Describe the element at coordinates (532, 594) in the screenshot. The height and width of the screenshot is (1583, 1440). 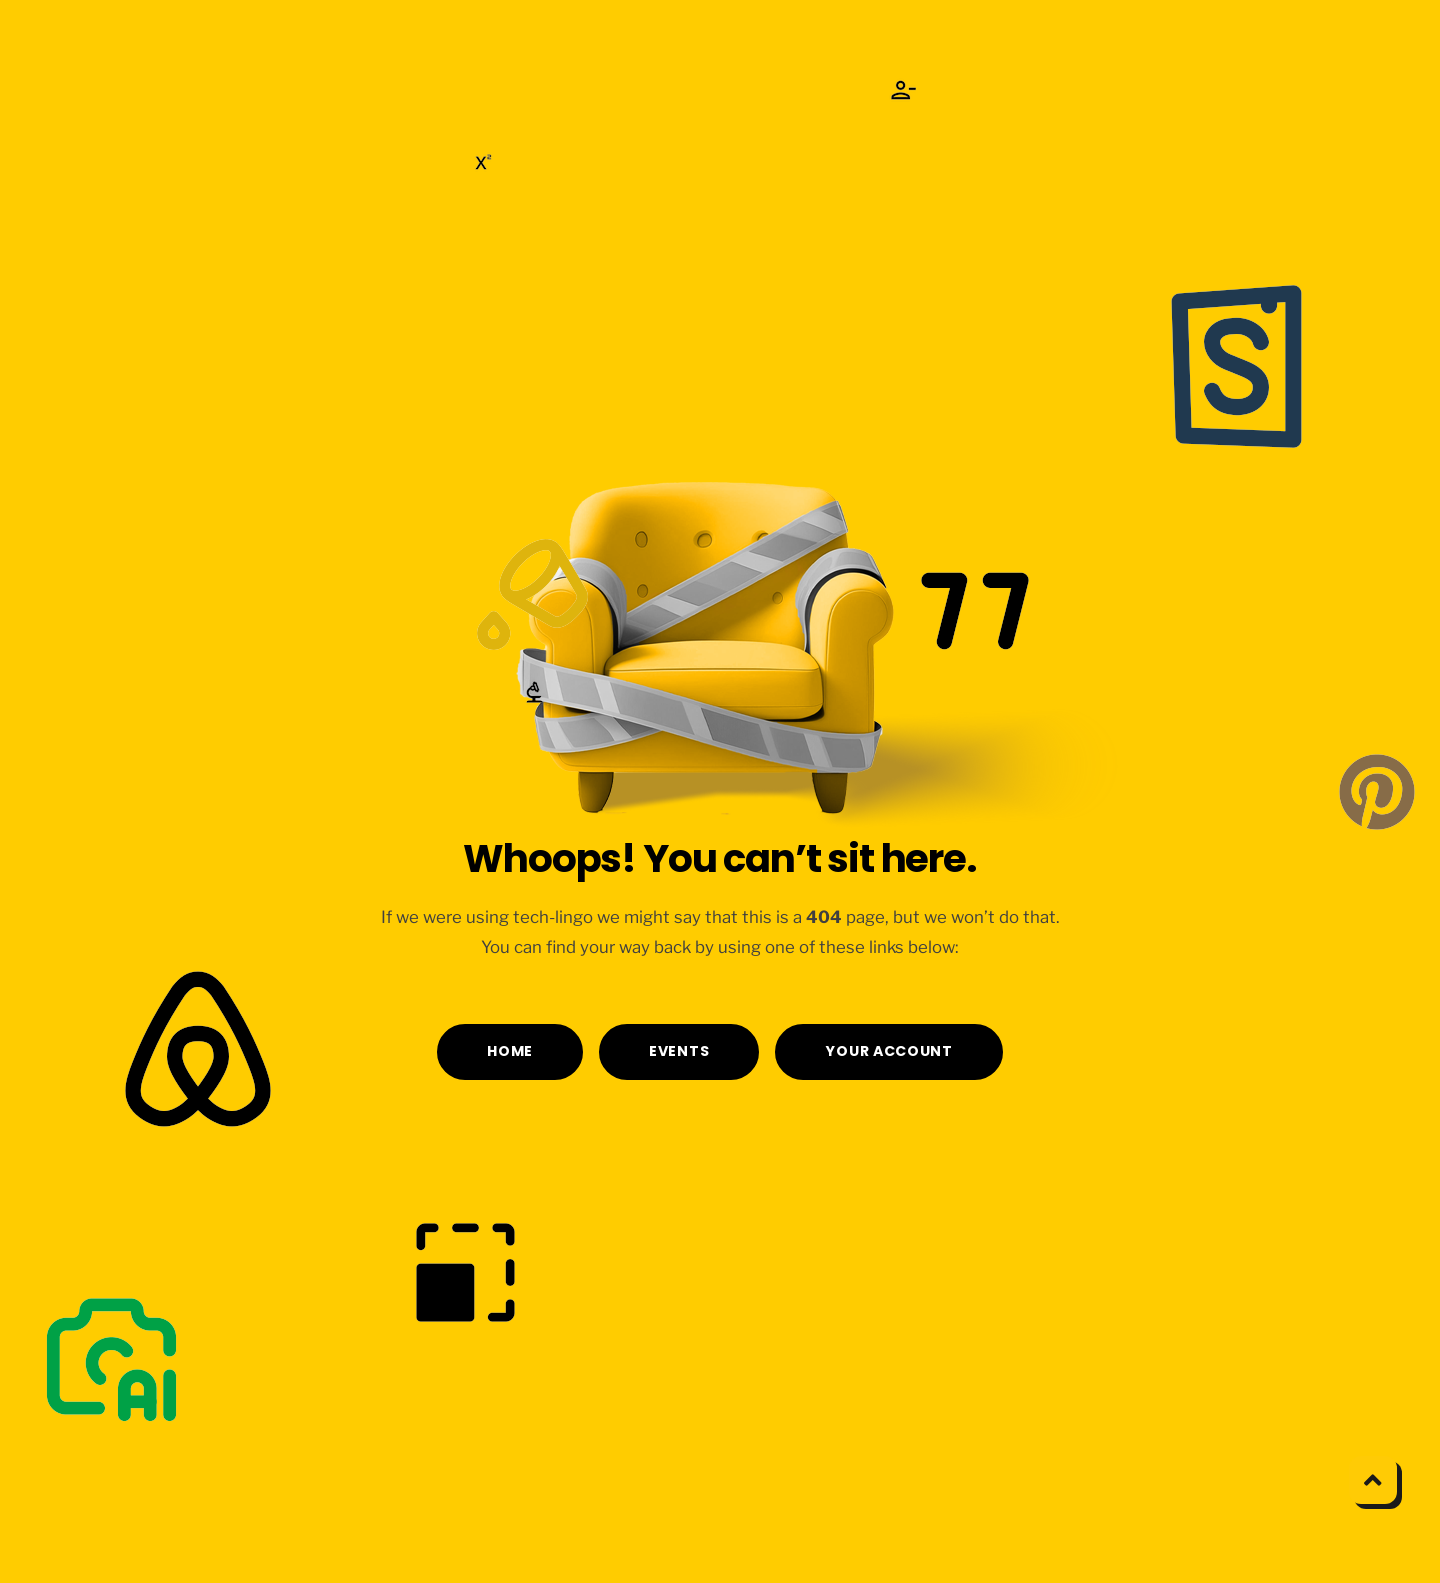
I see `select a fill color` at that location.